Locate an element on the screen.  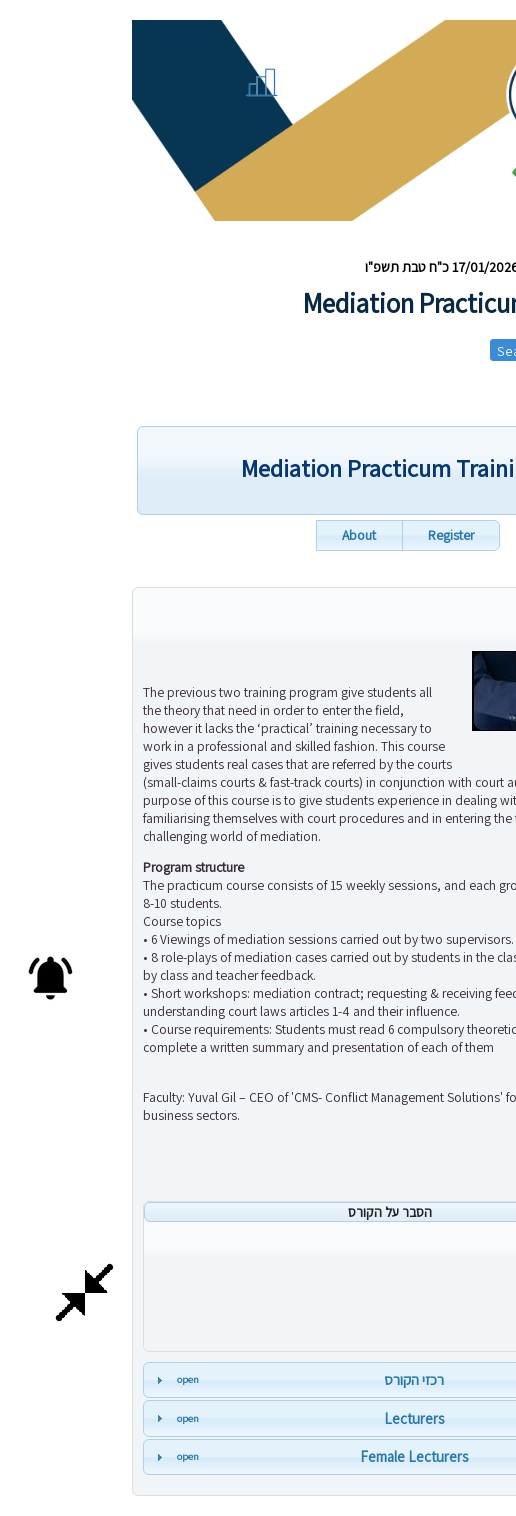
view analytics or statistics is located at coordinates (262, 83).